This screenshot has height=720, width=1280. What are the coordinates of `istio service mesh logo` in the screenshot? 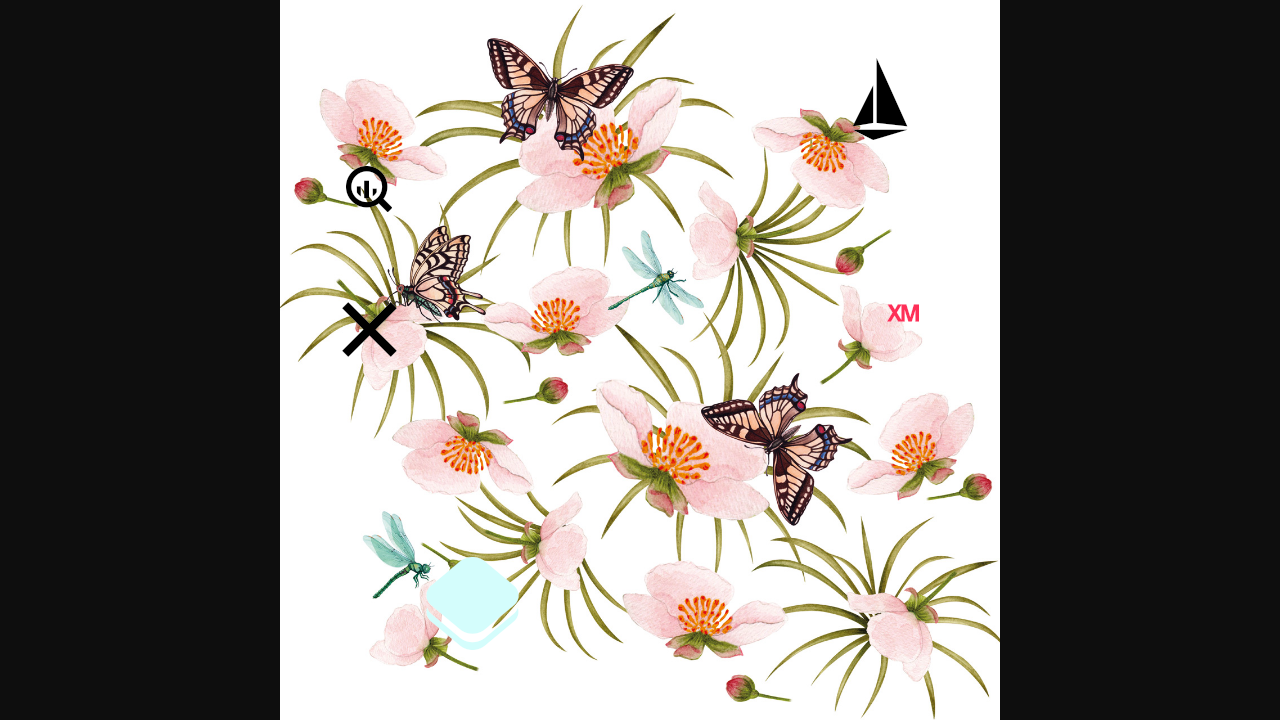 It's located at (880, 99).